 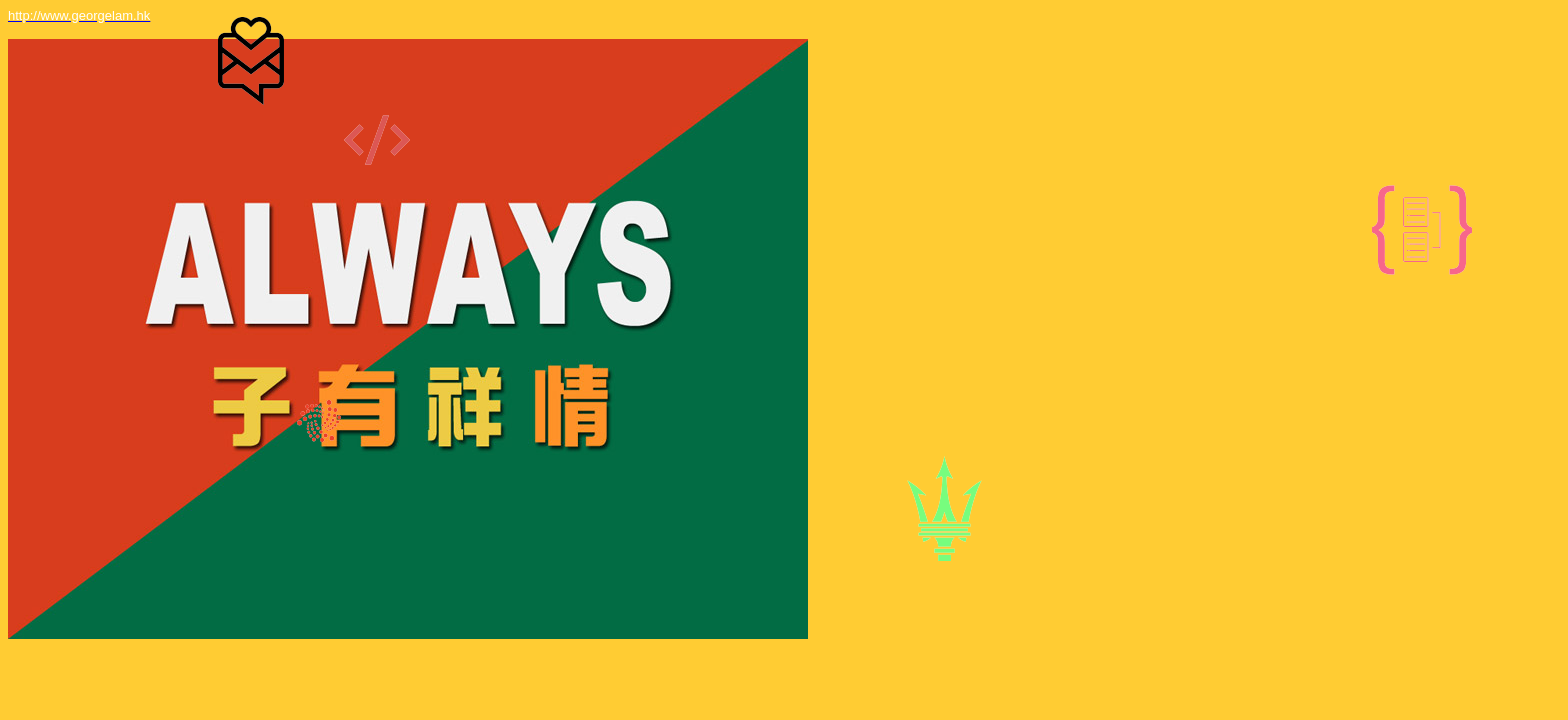 I want to click on TypeORM logo - an object-relational mapping framework for TypeScript/JavaScript, so click(x=1422, y=230).